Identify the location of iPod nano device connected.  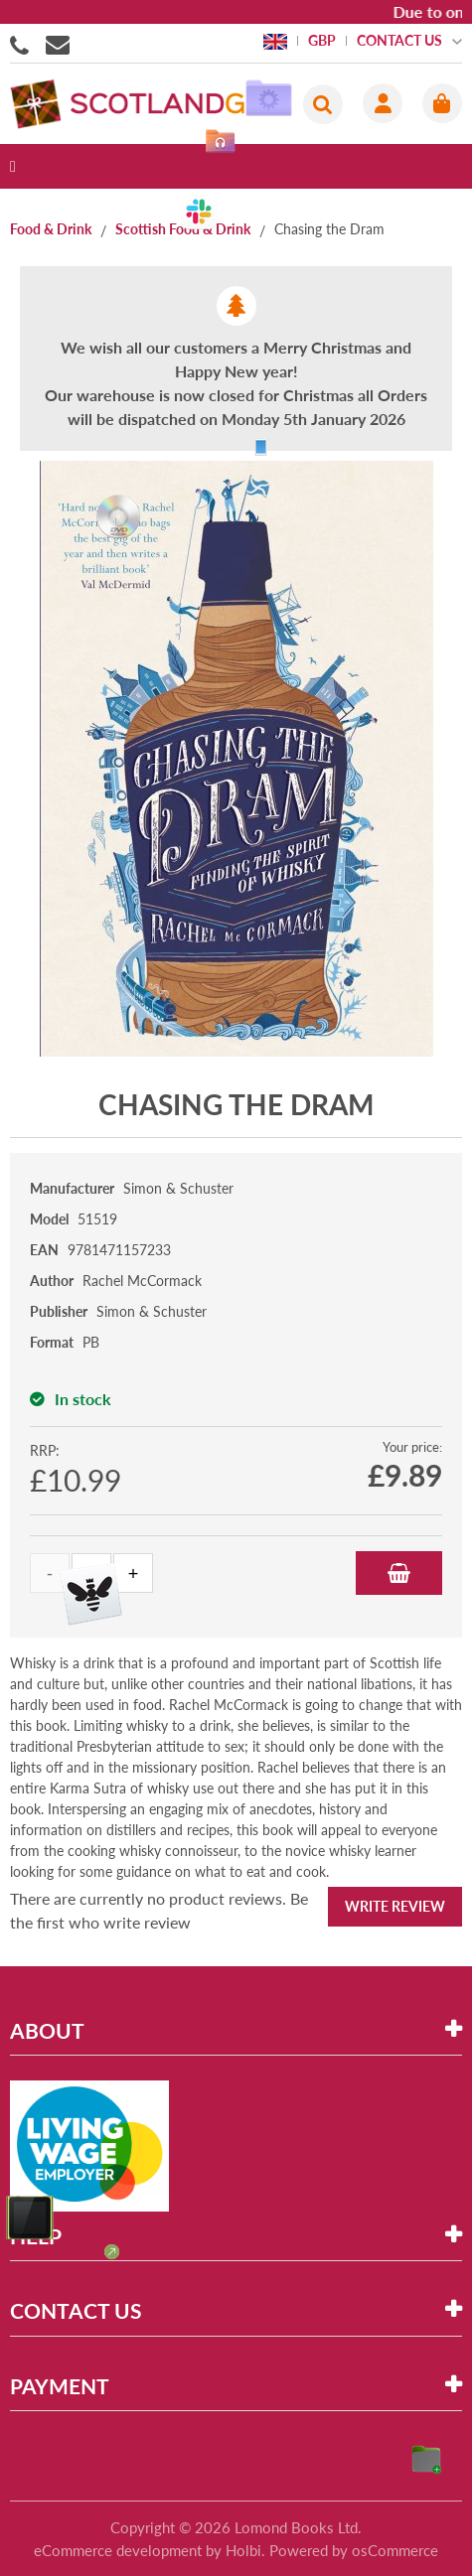
(30, 2218).